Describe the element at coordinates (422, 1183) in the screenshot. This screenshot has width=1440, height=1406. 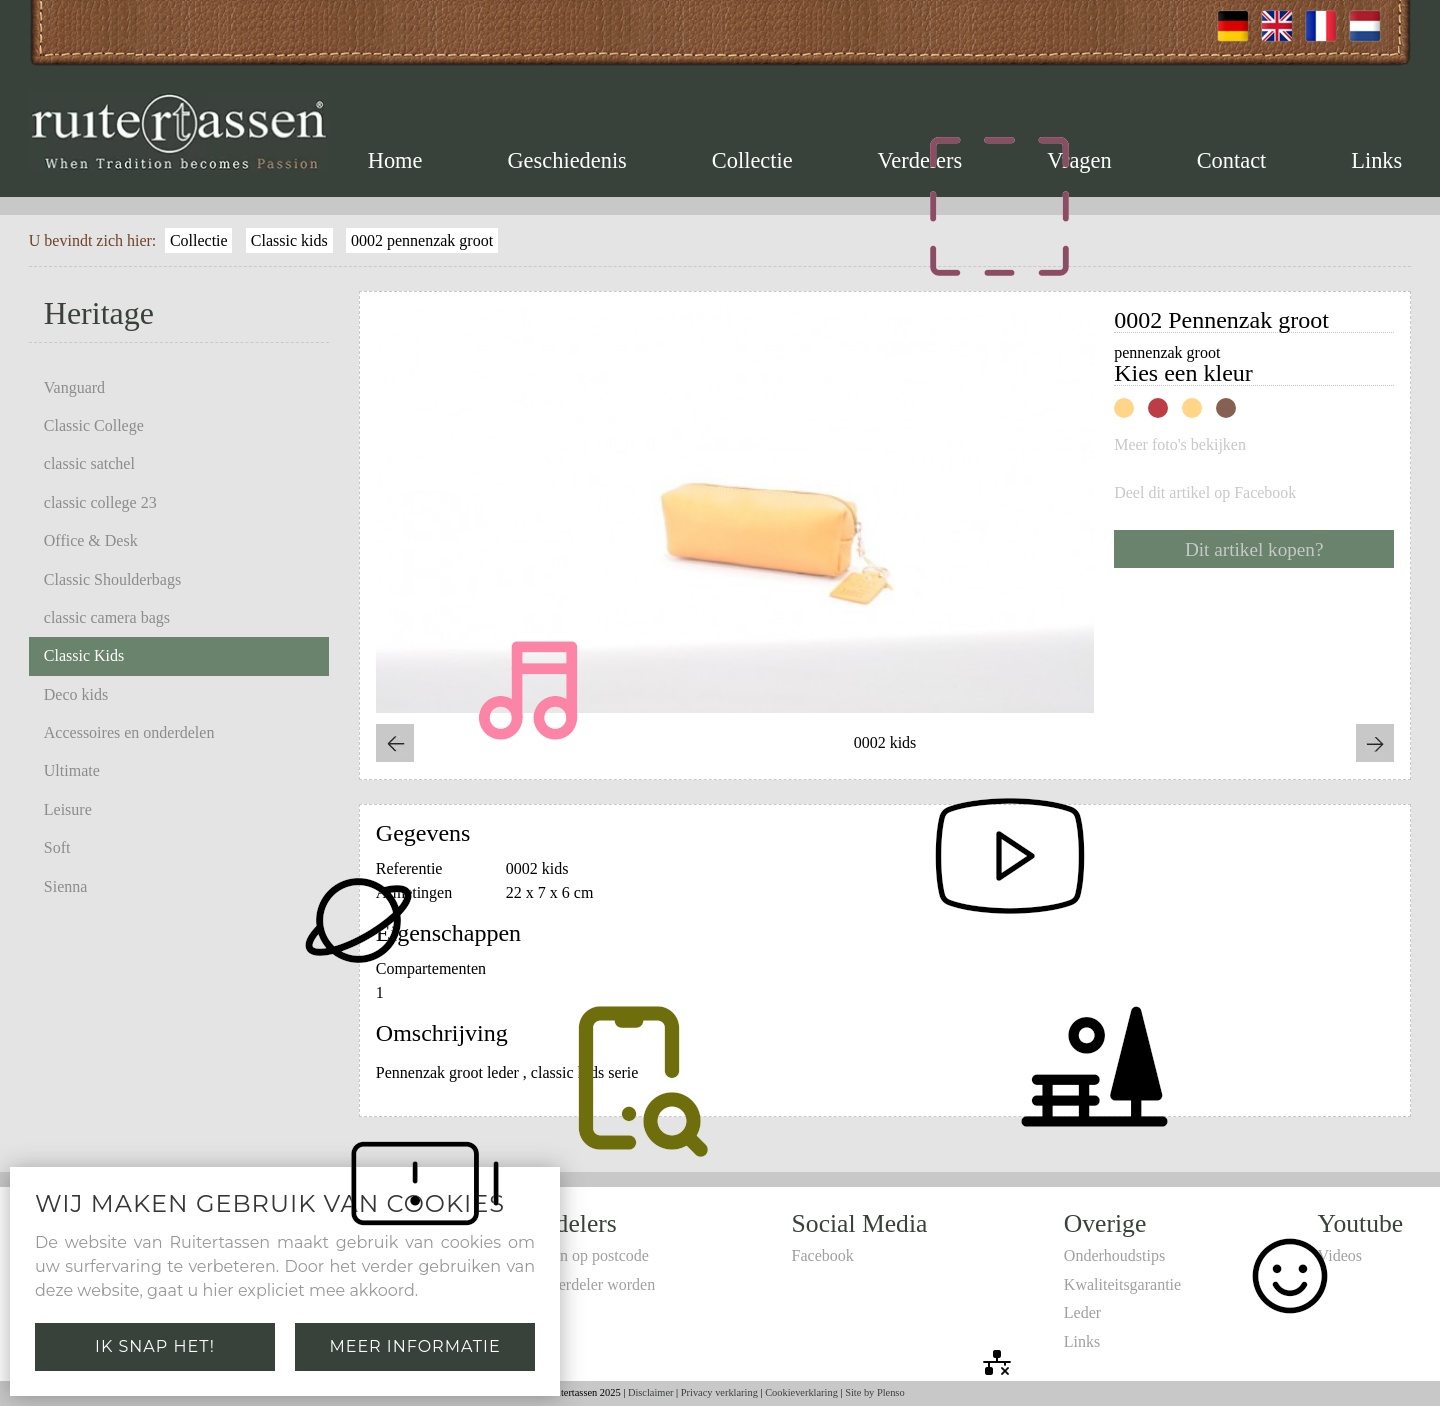
I see `indicates low battery warning` at that location.